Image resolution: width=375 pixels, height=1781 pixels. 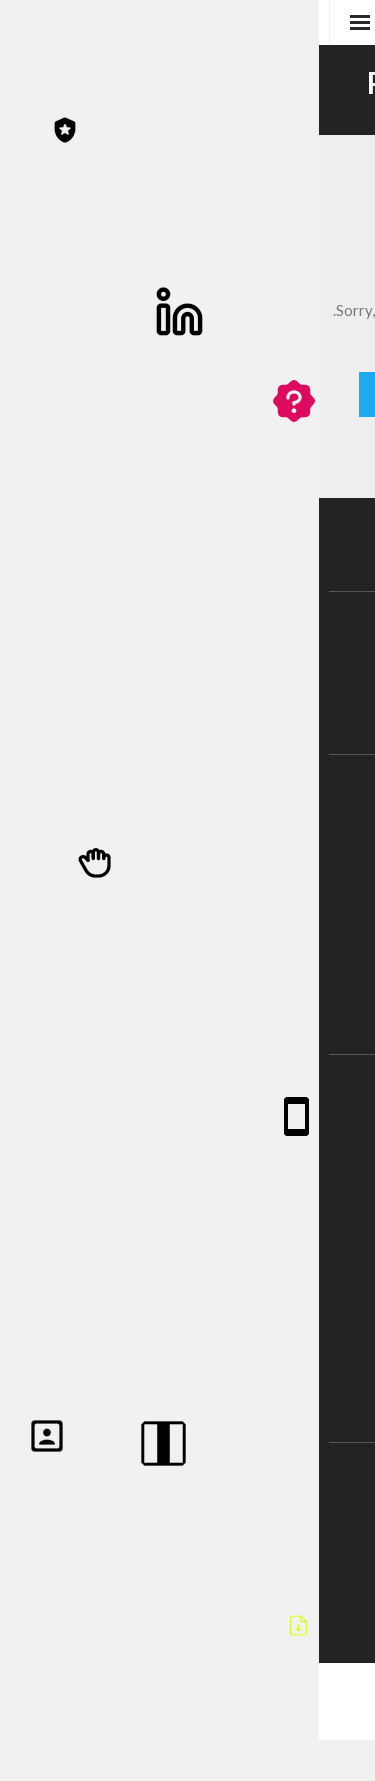 I want to click on switch to portrait orientation mode, so click(x=47, y=1436).